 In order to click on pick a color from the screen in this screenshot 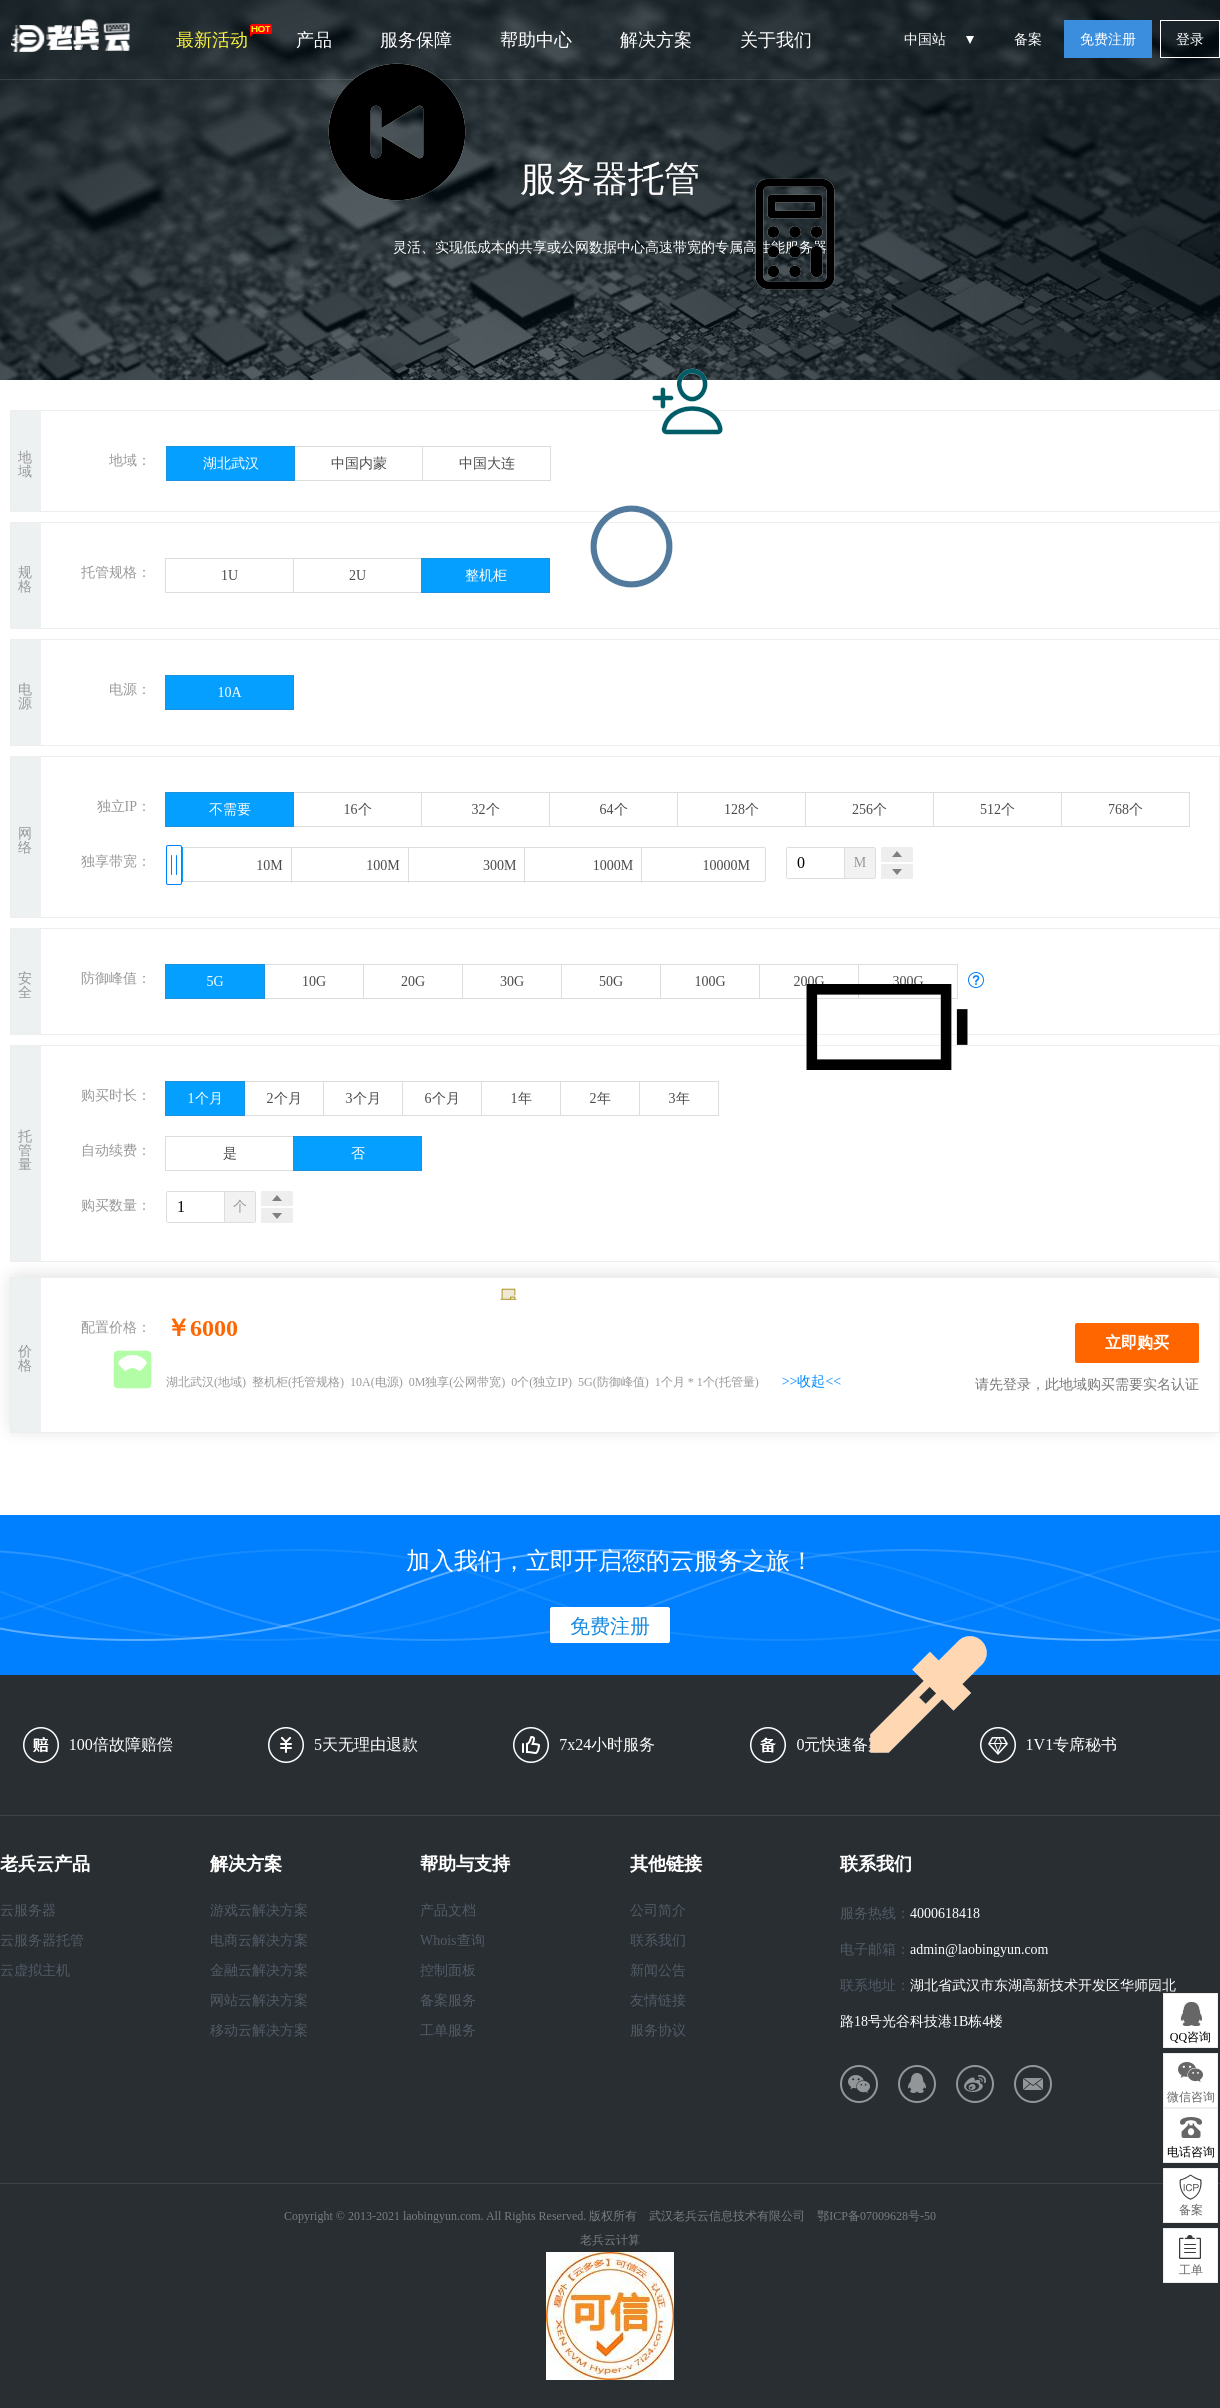, I will do `click(928, 1694)`.